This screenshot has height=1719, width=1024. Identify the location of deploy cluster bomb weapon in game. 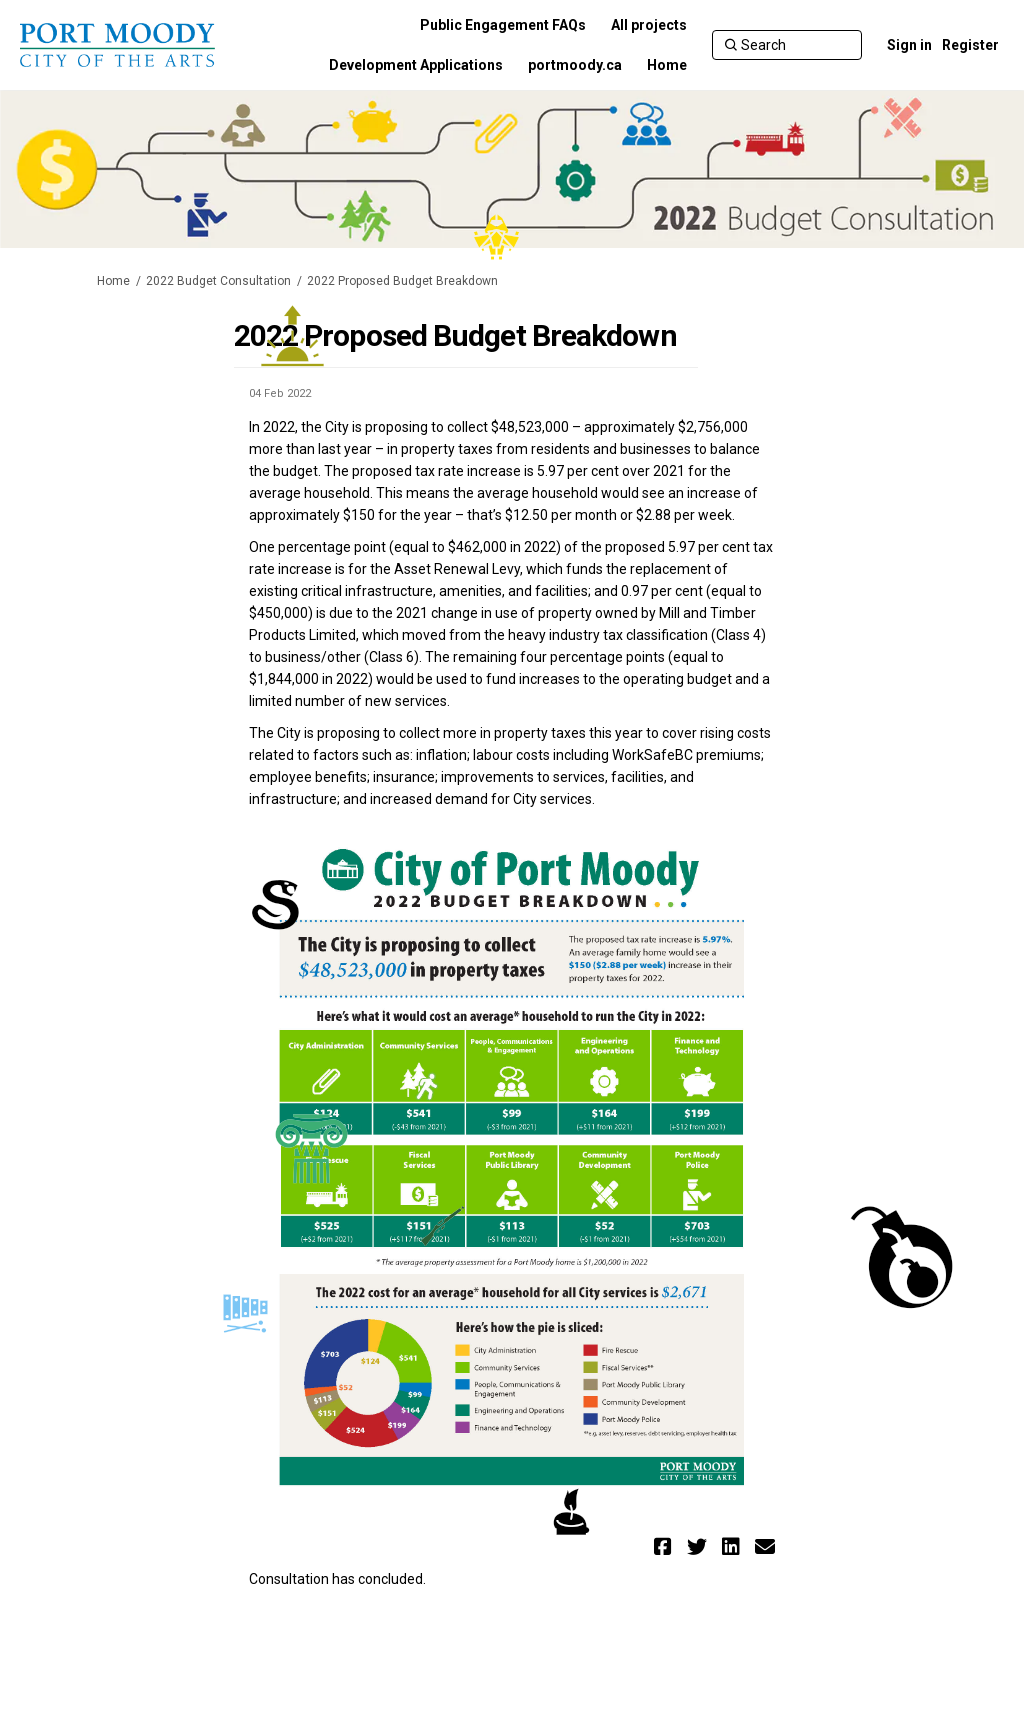
(902, 1258).